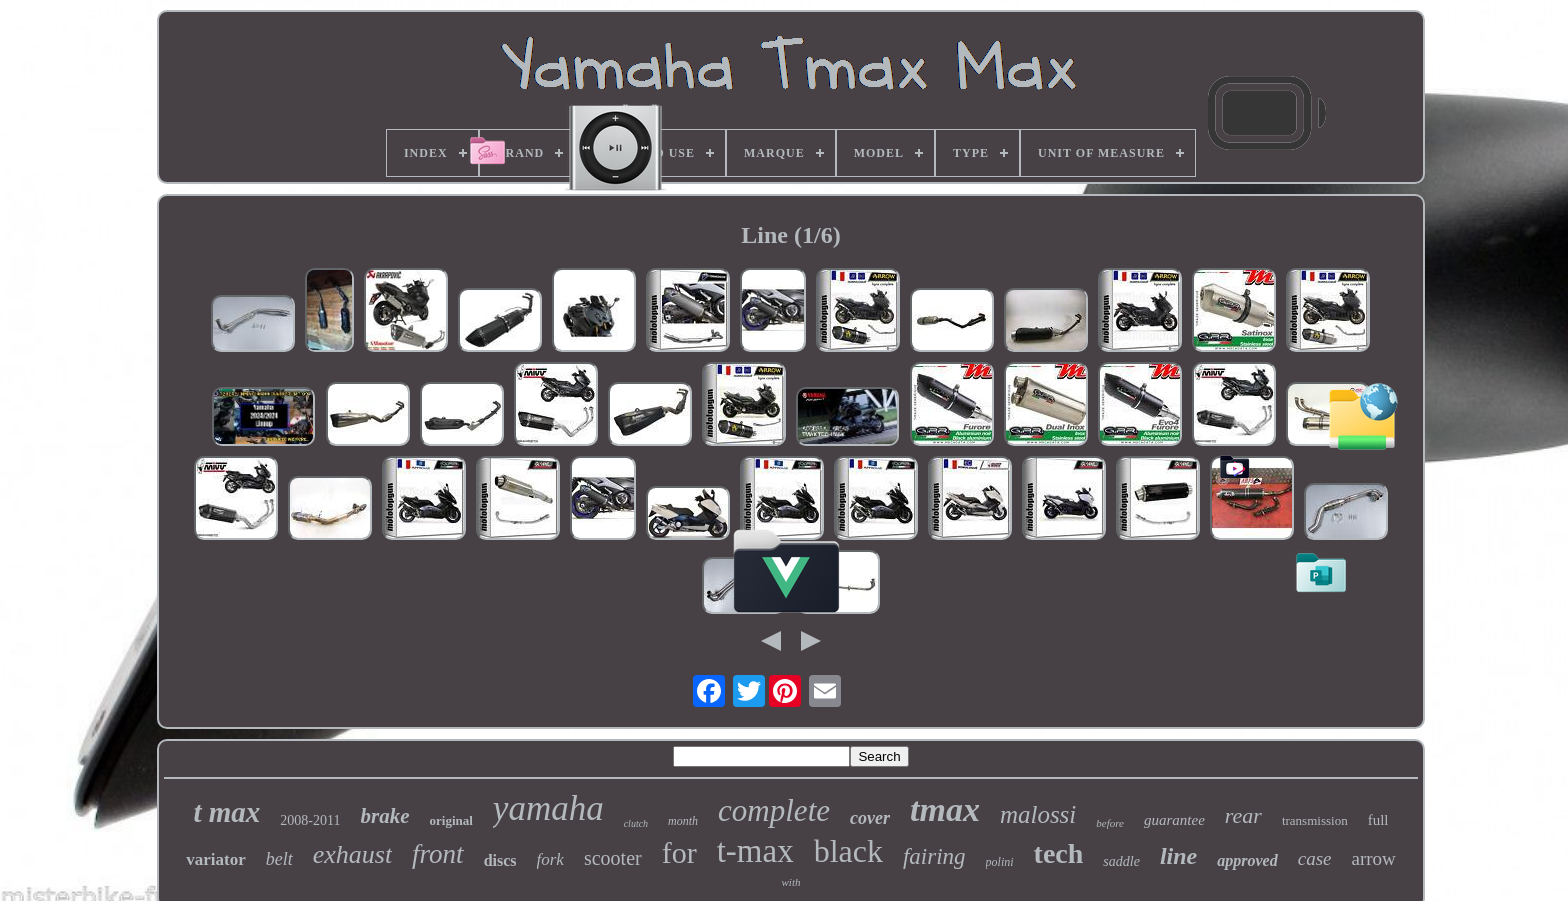 The height and width of the screenshot is (901, 1568). Describe the element at coordinates (1362, 417) in the screenshot. I see `access network or shared folder` at that location.